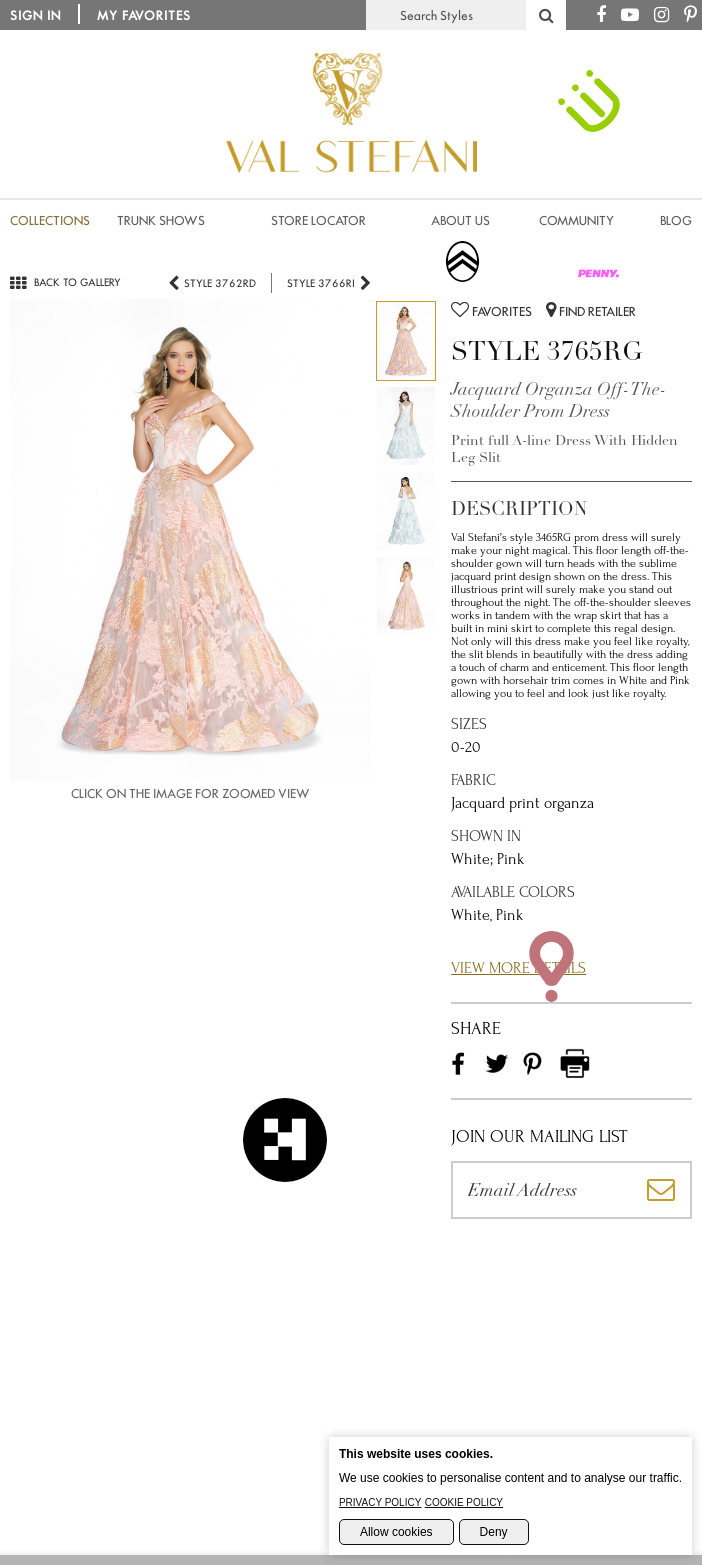  I want to click on open the Penny app or website, so click(598, 273).